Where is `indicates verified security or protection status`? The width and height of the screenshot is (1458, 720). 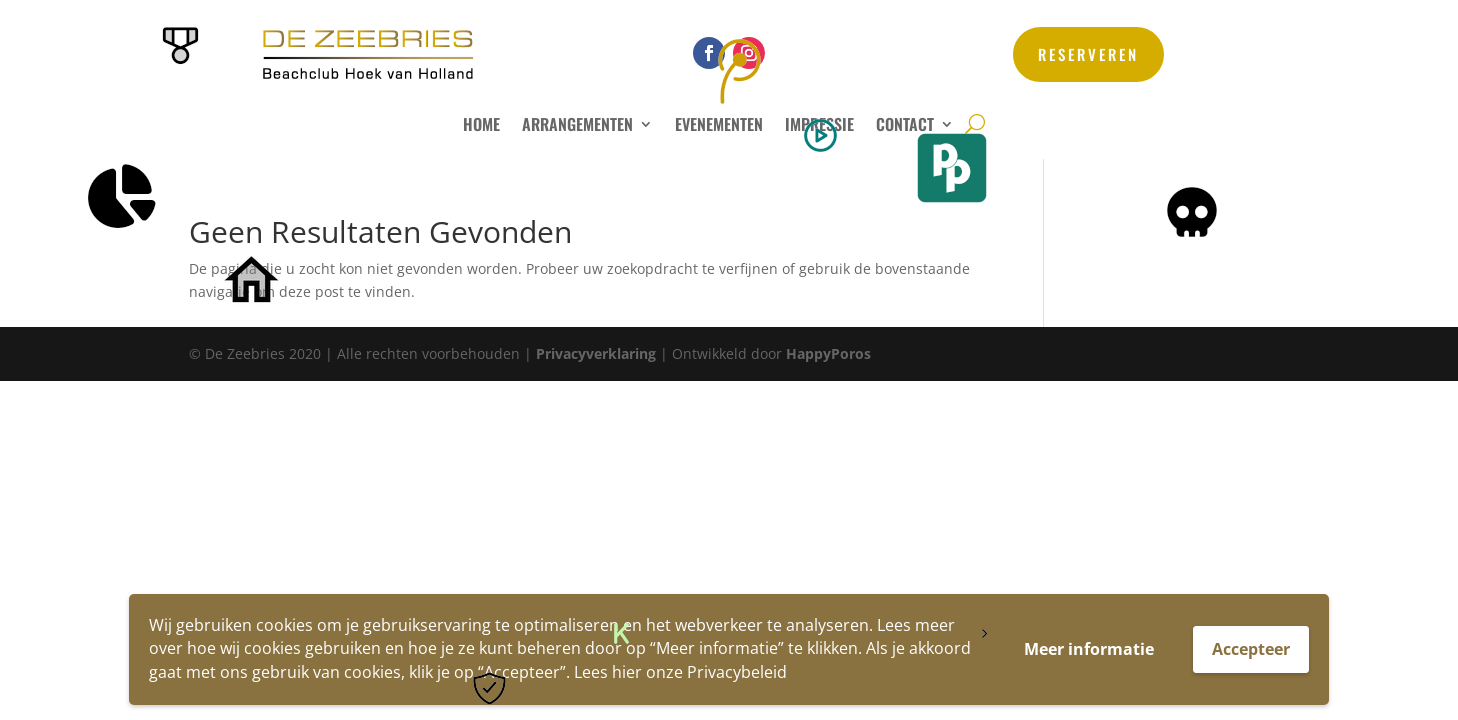
indicates verified security or protection status is located at coordinates (489, 688).